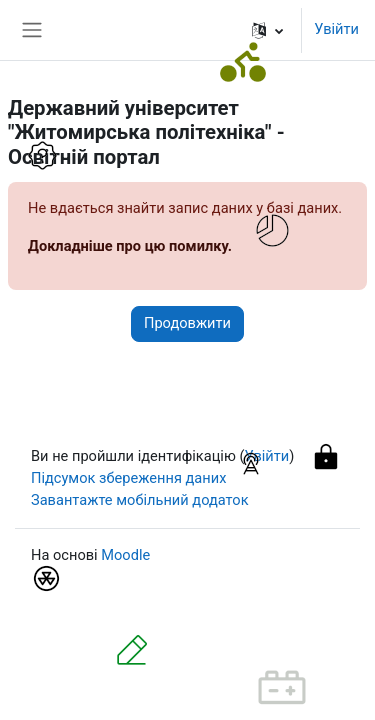 The width and height of the screenshot is (375, 720). I want to click on view a segment of analytics data, so click(272, 230).